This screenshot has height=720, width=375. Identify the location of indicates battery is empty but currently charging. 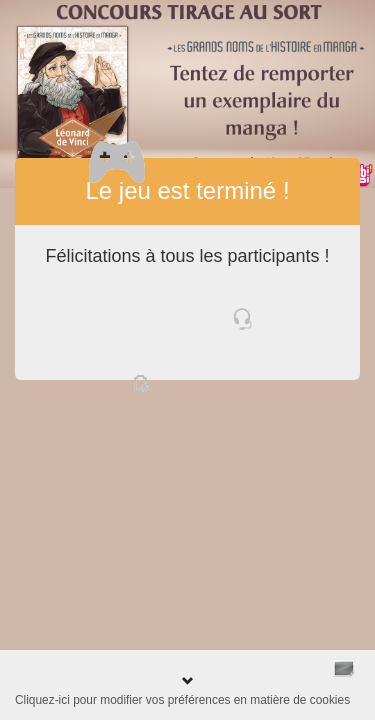
(140, 383).